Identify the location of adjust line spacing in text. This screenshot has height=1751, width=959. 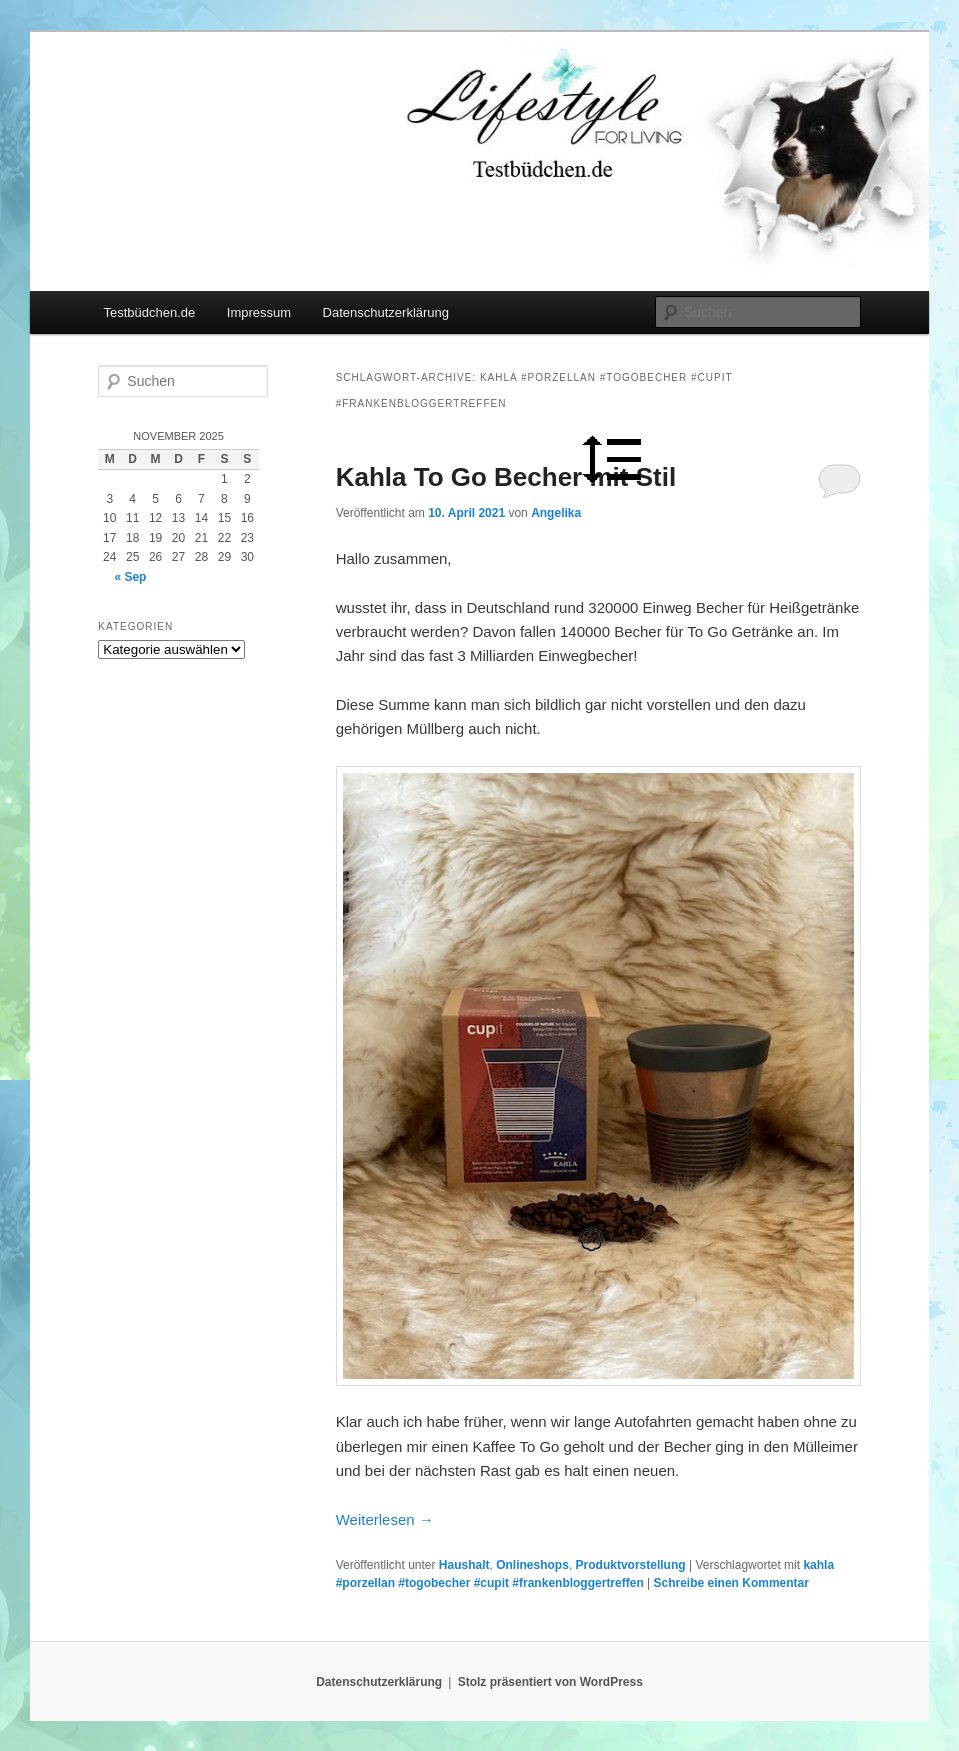
(612, 459).